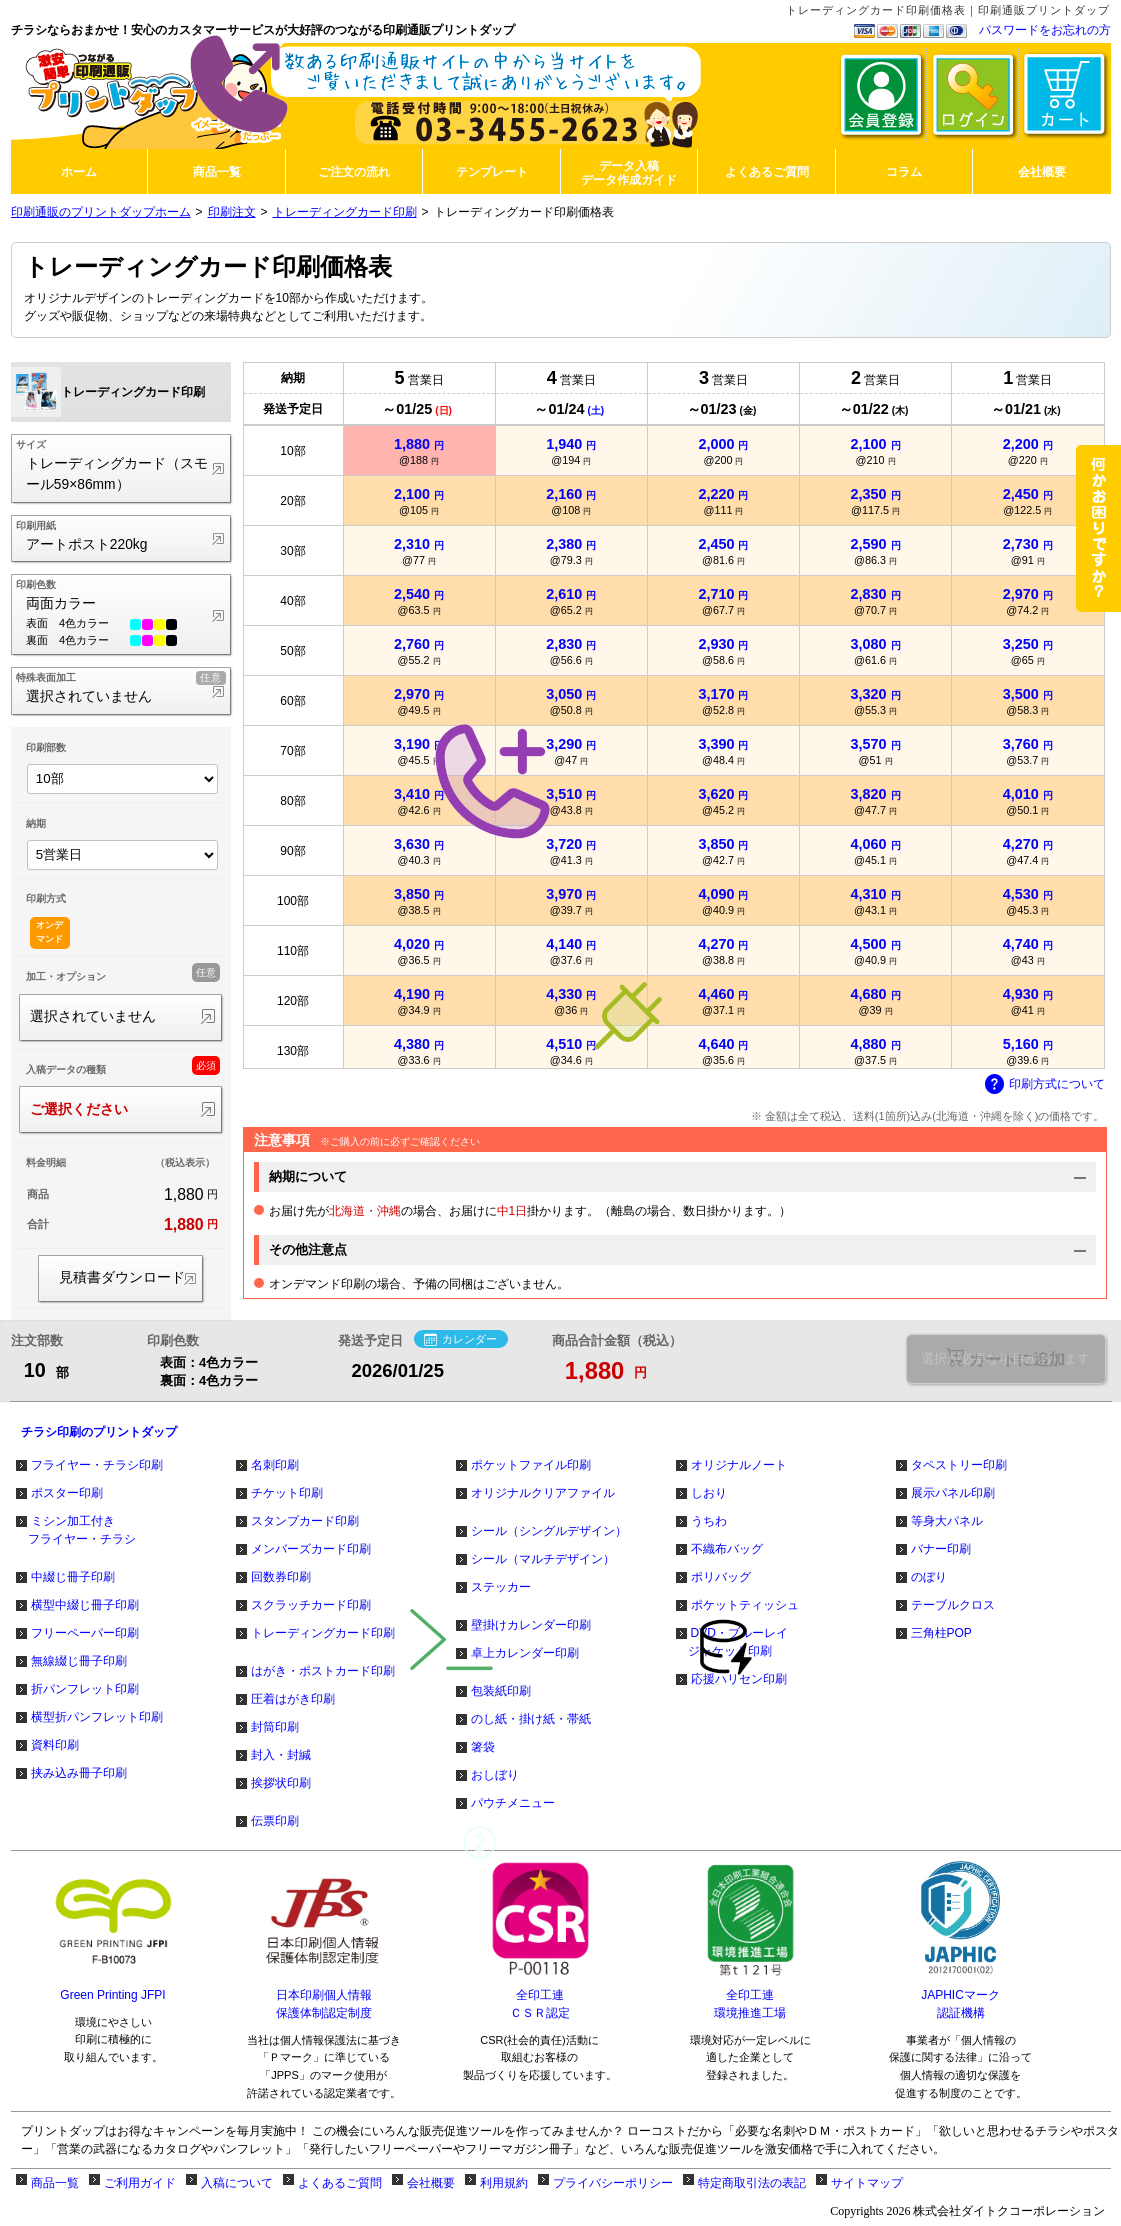  I want to click on connect to a power source, so click(627, 1017).